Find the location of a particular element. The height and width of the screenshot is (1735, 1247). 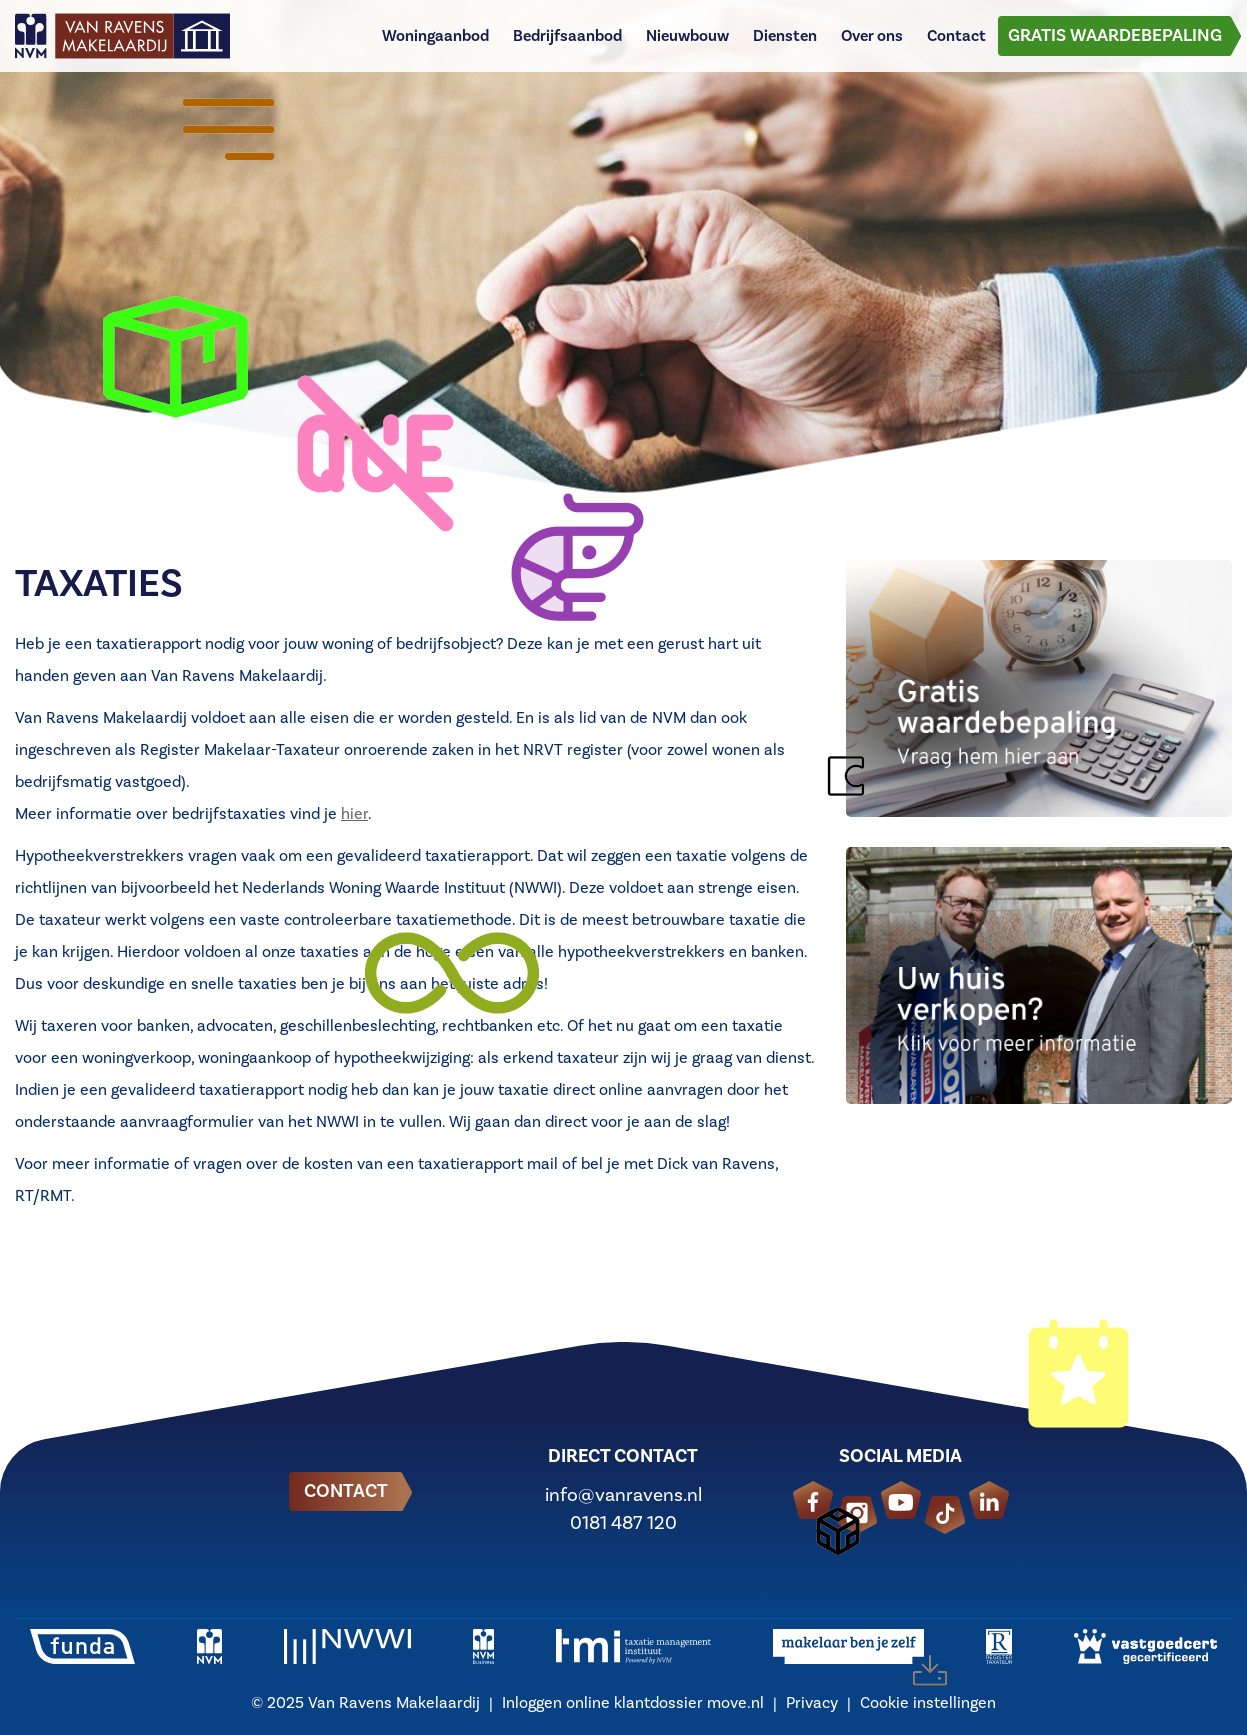

open codesandbox development environment is located at coordinates (838, 1531).